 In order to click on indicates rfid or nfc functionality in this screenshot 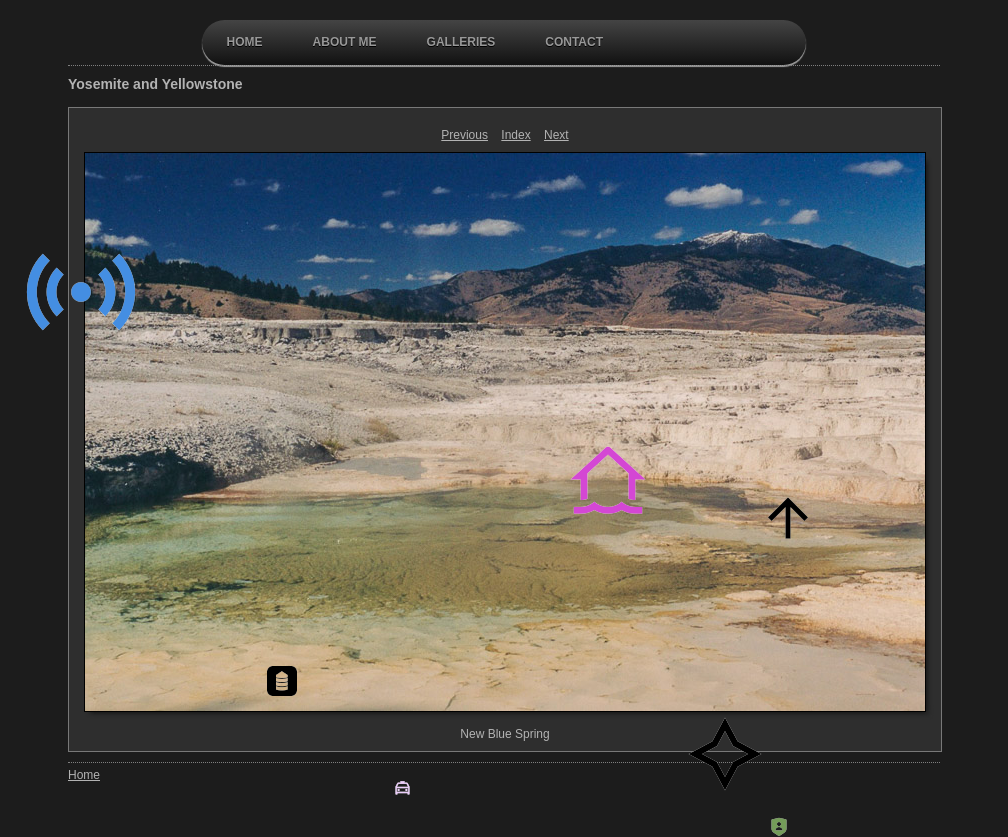, I will do `click(81, 292)`.